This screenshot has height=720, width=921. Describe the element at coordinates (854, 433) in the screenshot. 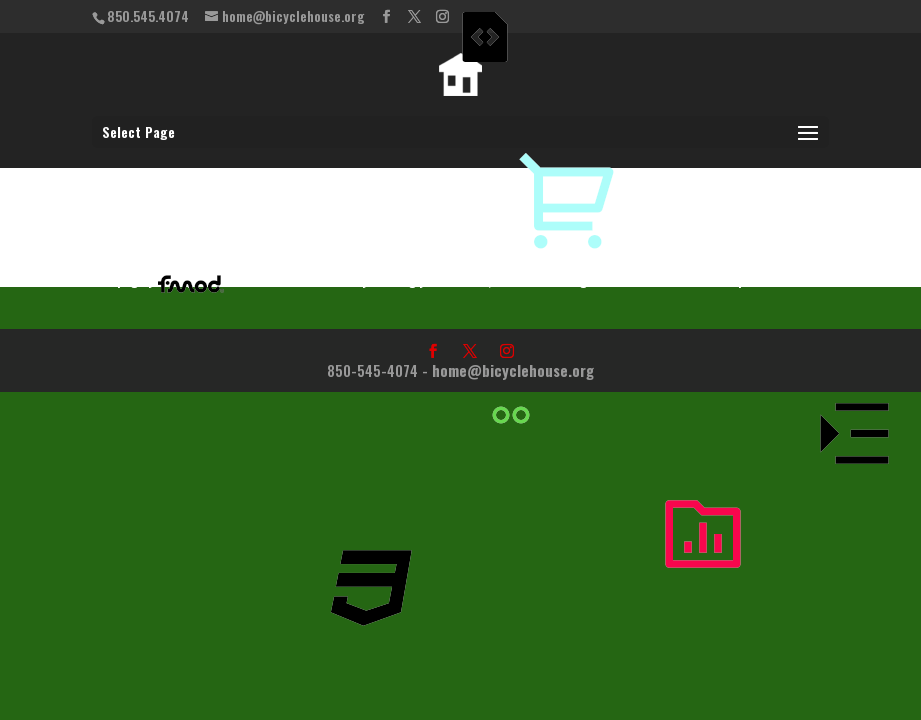

I see `collapse the sidebar menu` at that location.